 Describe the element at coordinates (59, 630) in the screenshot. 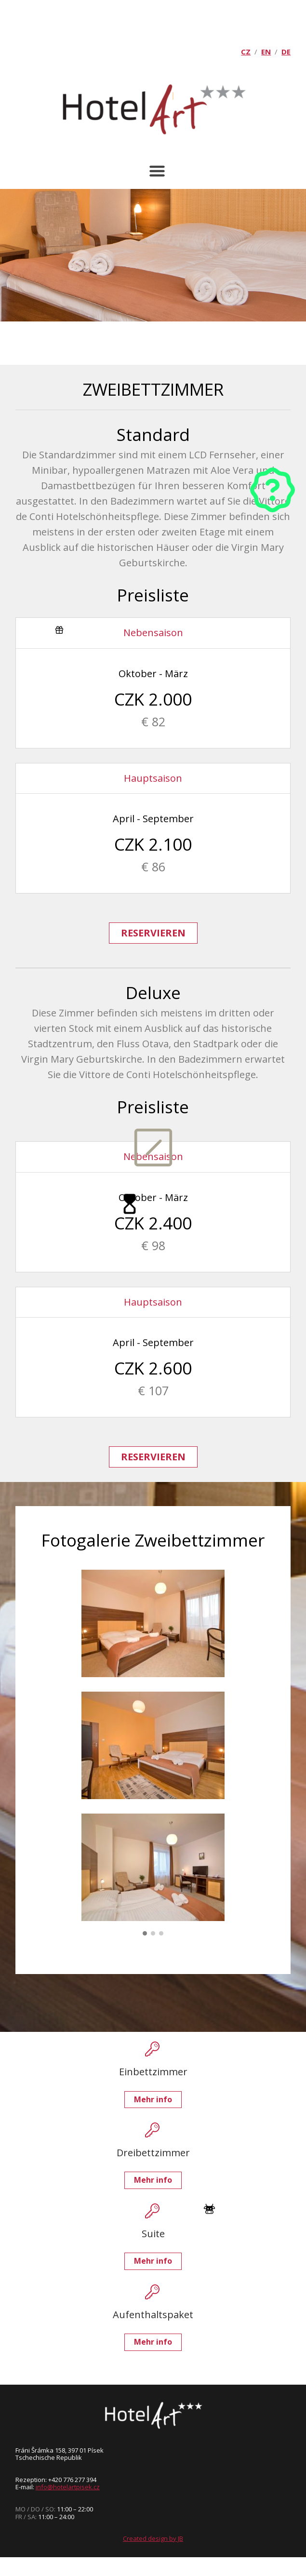

I see `view or redeem a gift` at that location.